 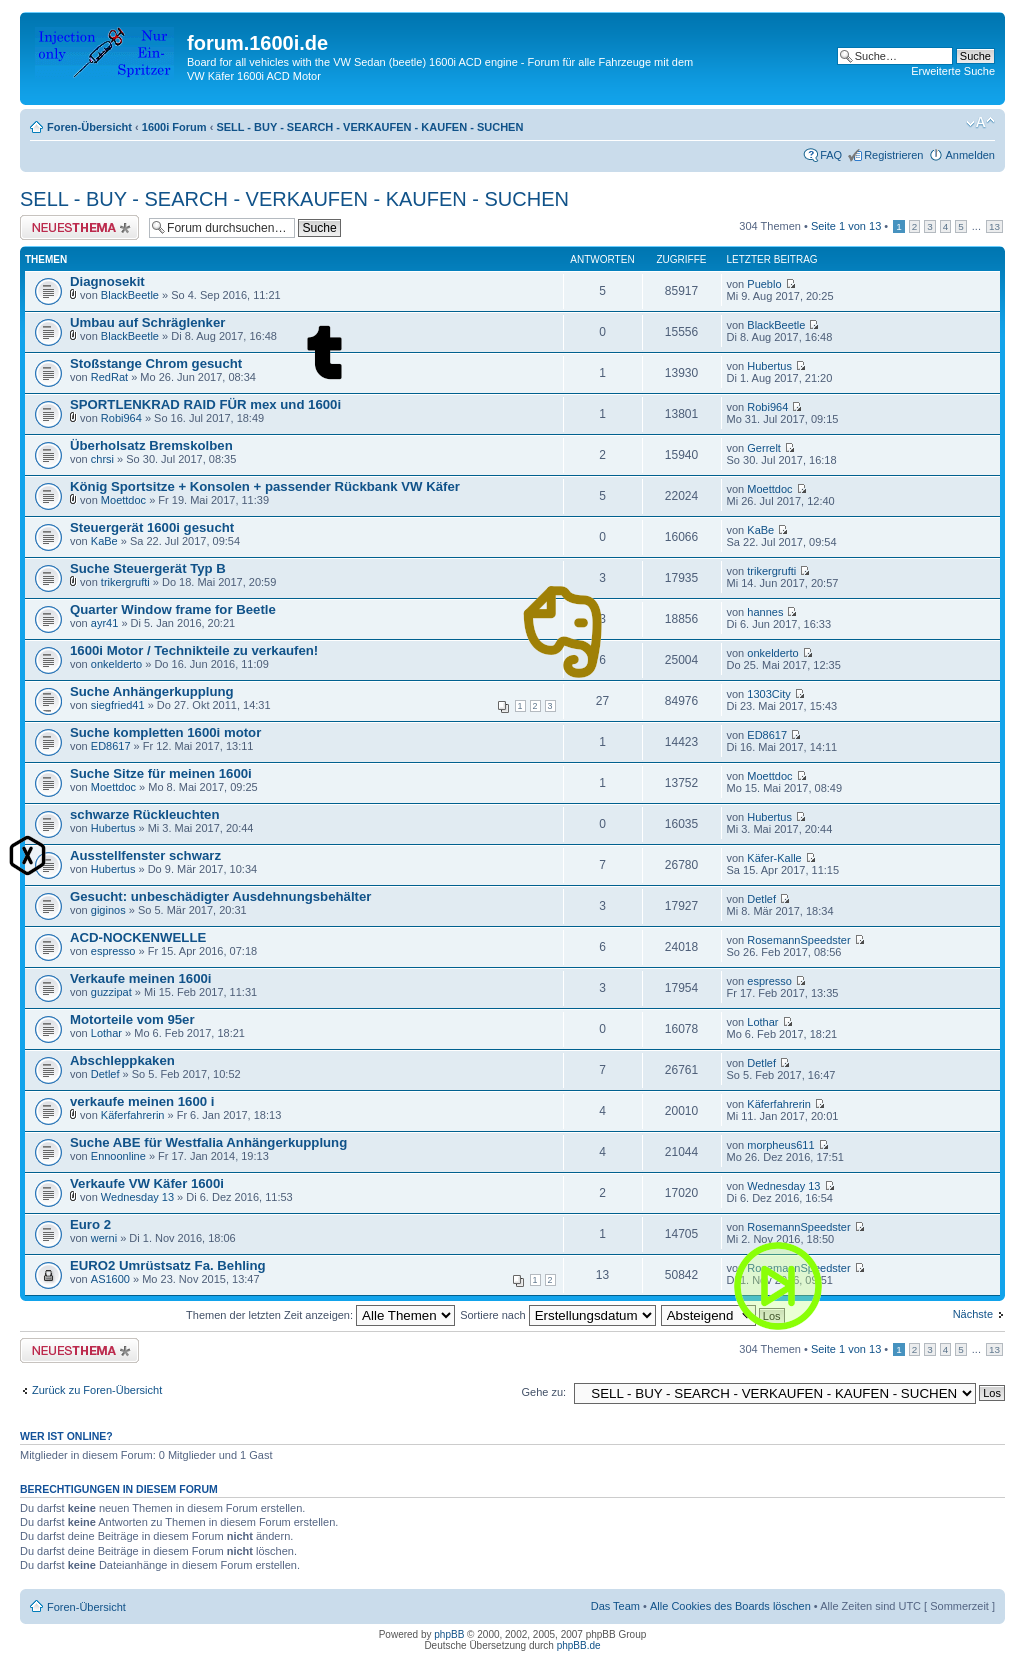 What do you see at coordinates (565, 632) in the screenshot?
I see `open evernote app` at bounding box center [565, 632].